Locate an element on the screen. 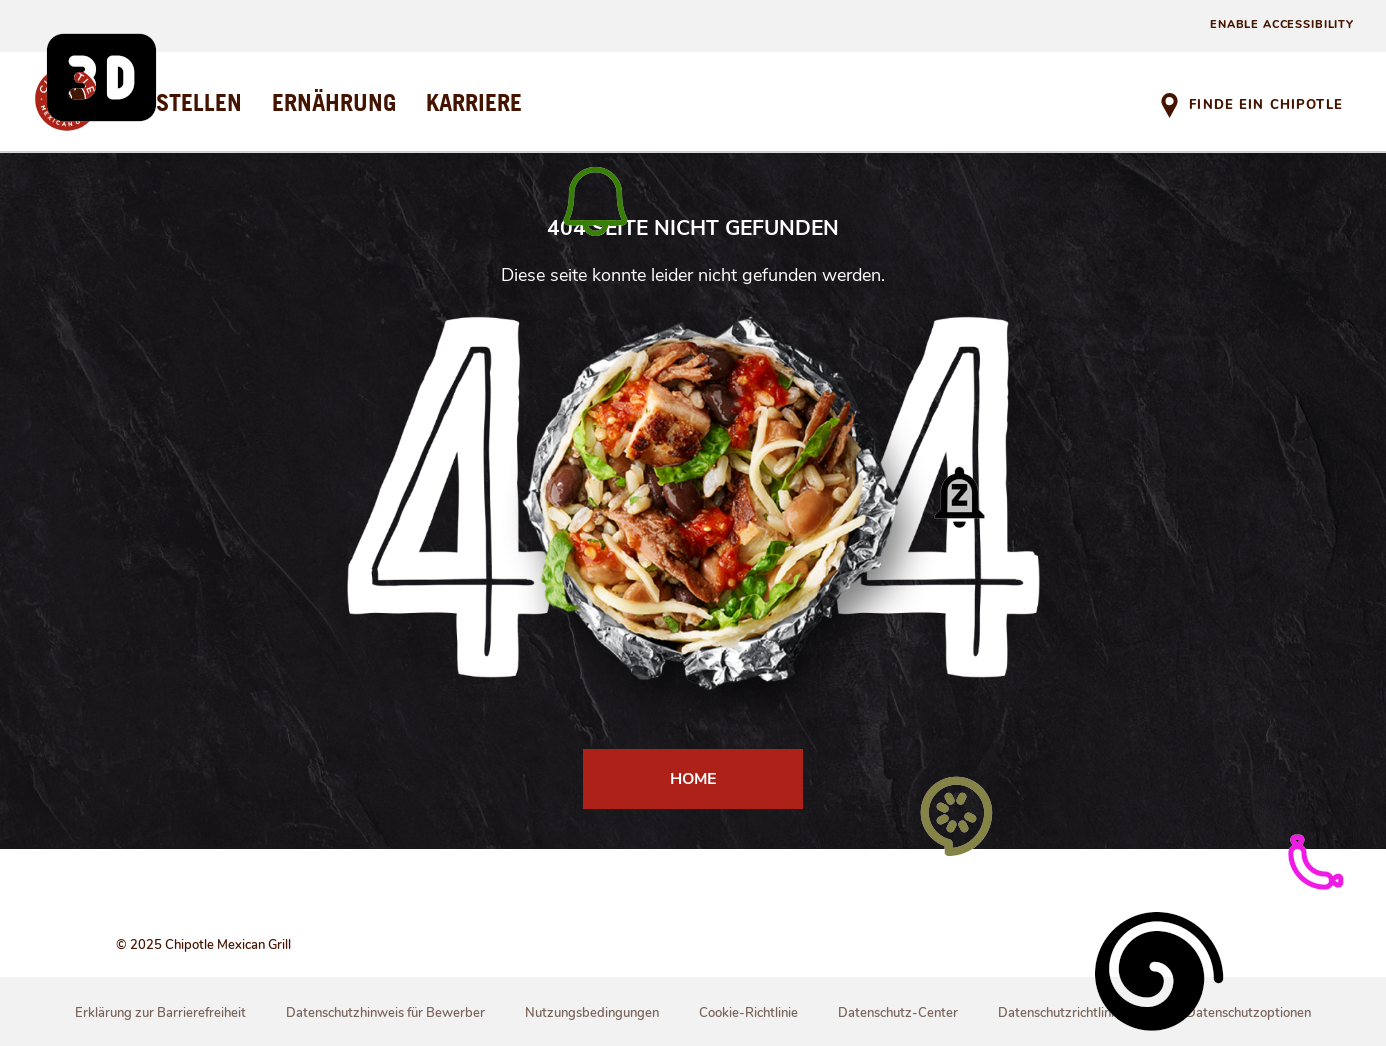 This screenshot has width=1386, height=1046. notifications are currently snoozed is located at coordinates (959, 496).